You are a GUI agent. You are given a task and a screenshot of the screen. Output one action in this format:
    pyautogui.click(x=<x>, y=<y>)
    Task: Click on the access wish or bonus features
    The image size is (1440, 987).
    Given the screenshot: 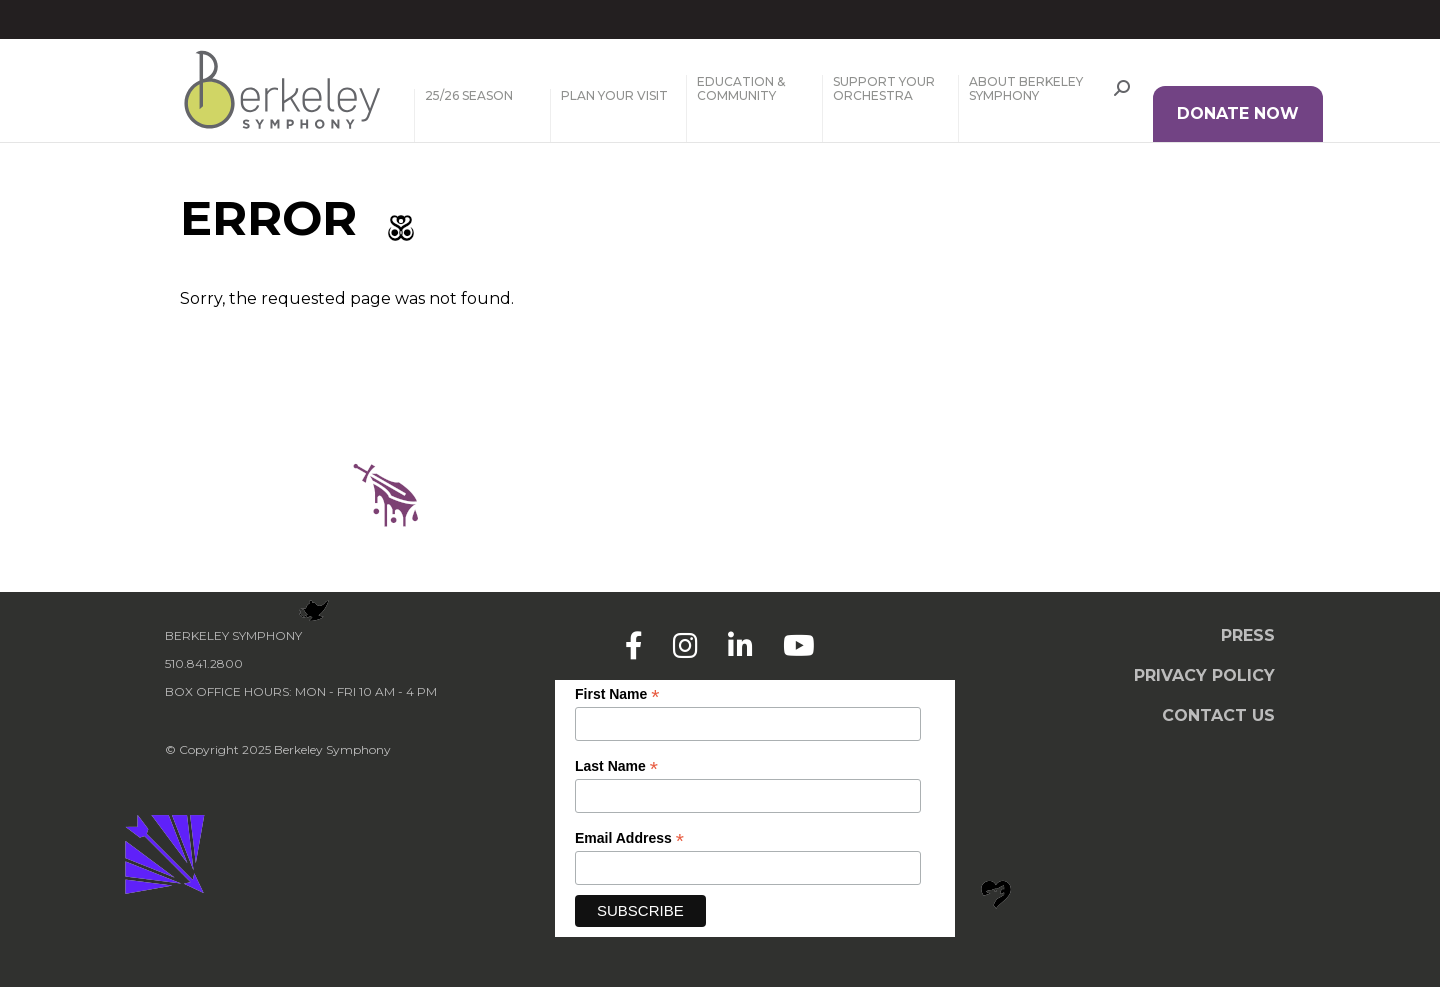 What is the action you would take?
    pyautogui.click(x=314, y=611)
    